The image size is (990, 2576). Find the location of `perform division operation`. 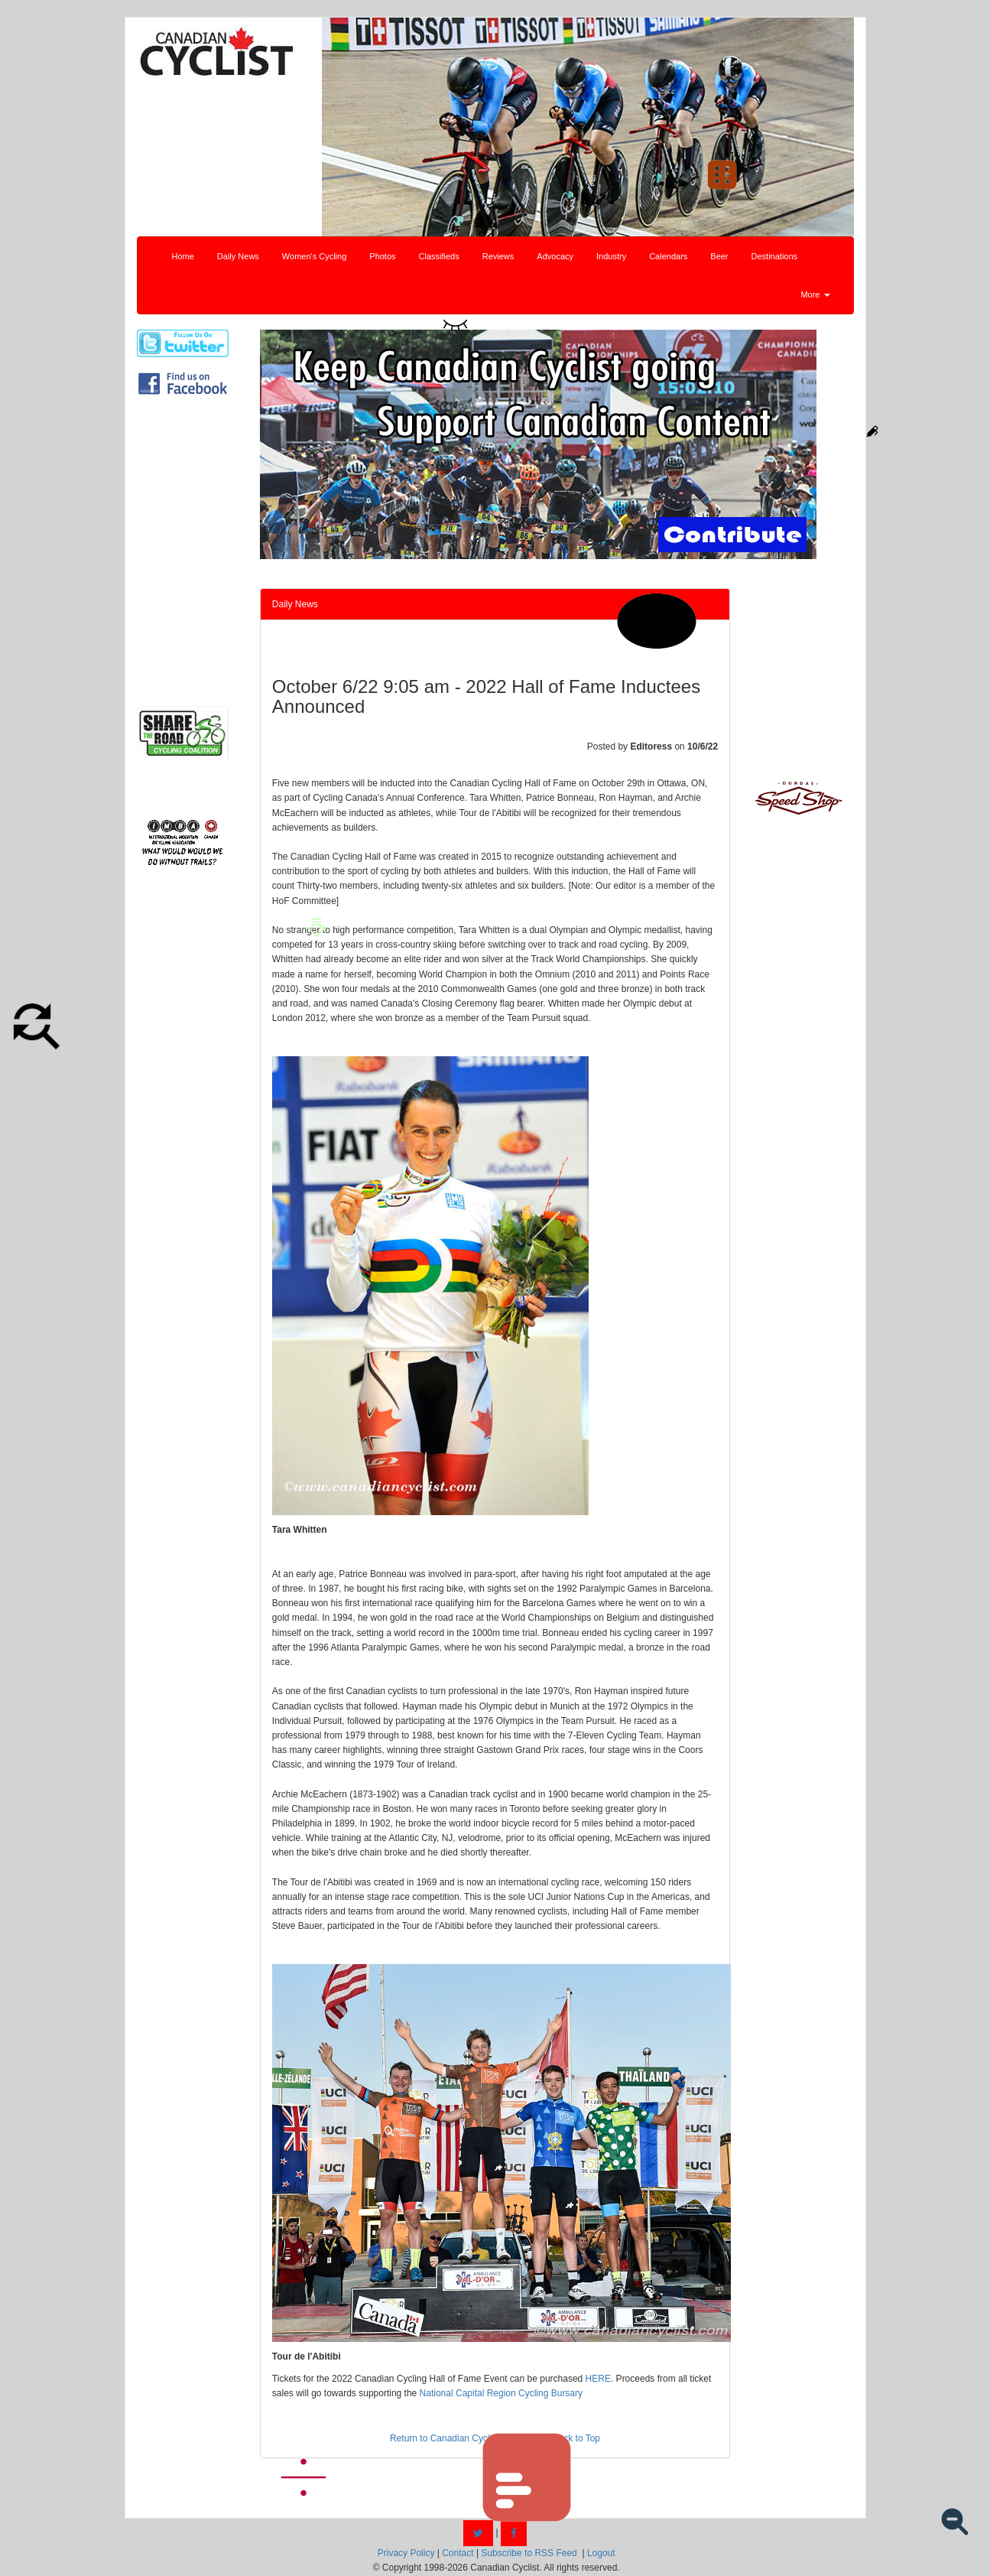

perform division operation is located at coordinates (303, 2477).